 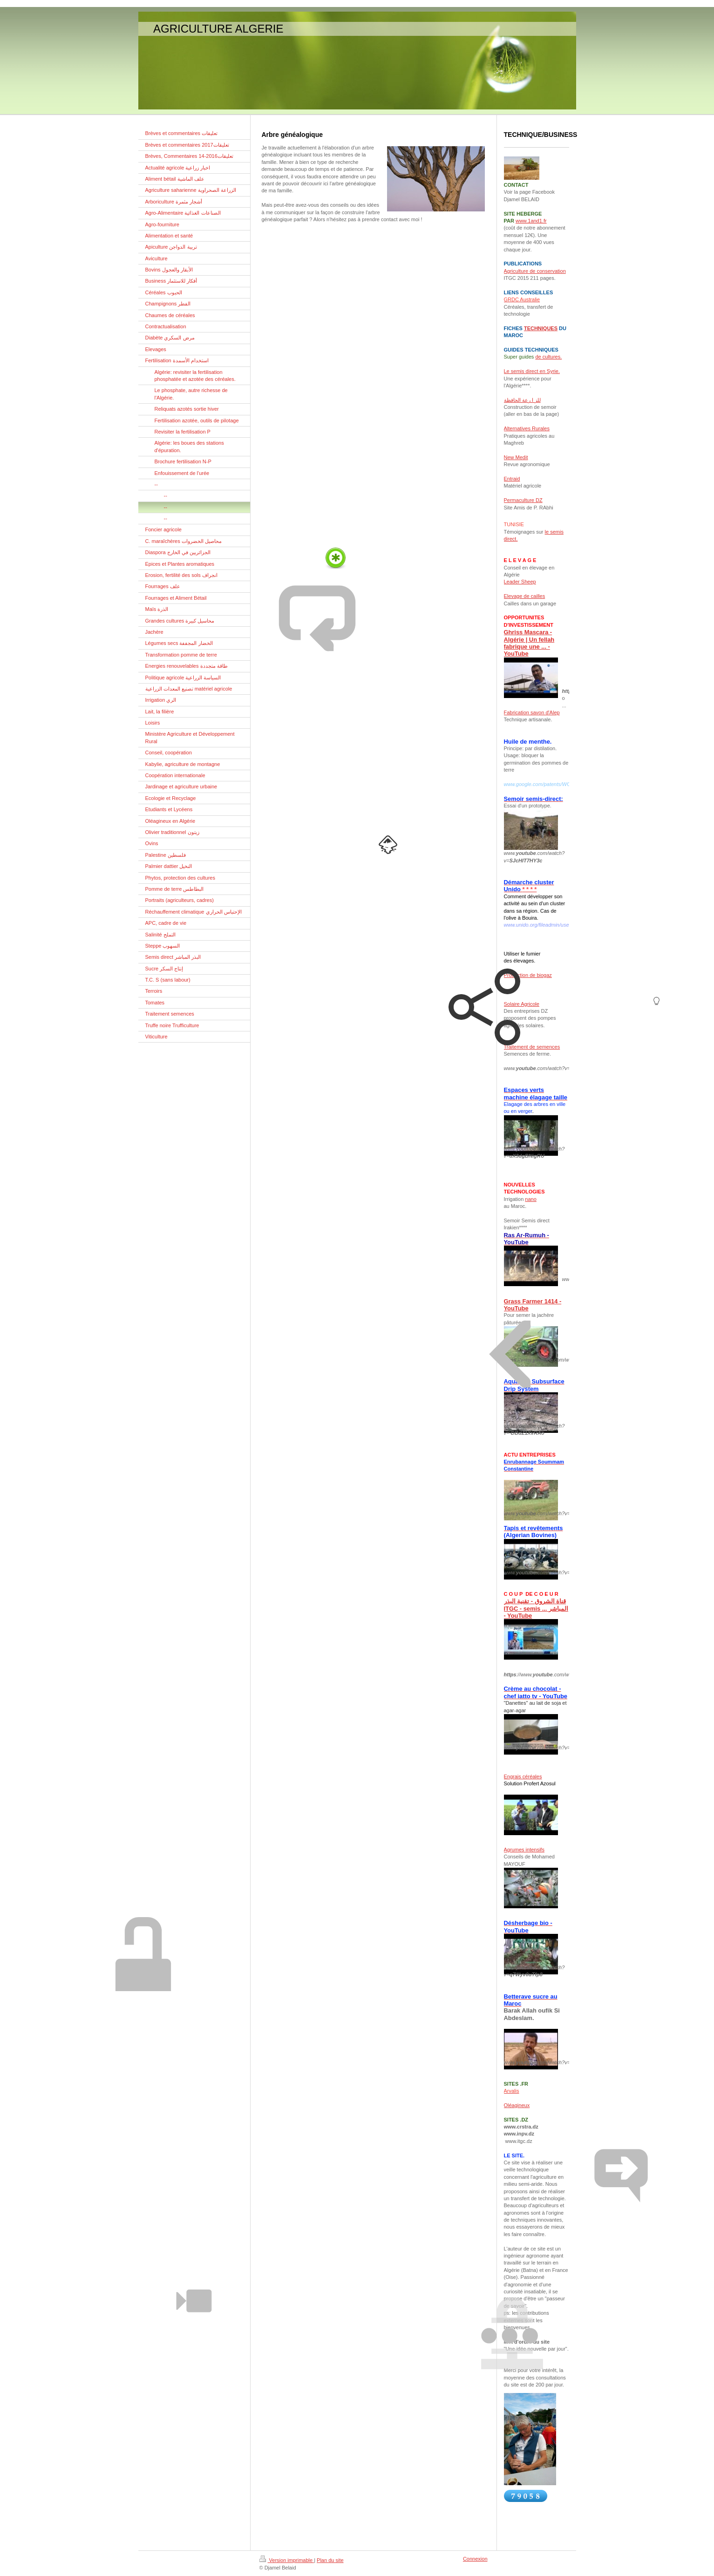 I want to click on indicates unlocked or editable state, so click(x=143, y=1954).